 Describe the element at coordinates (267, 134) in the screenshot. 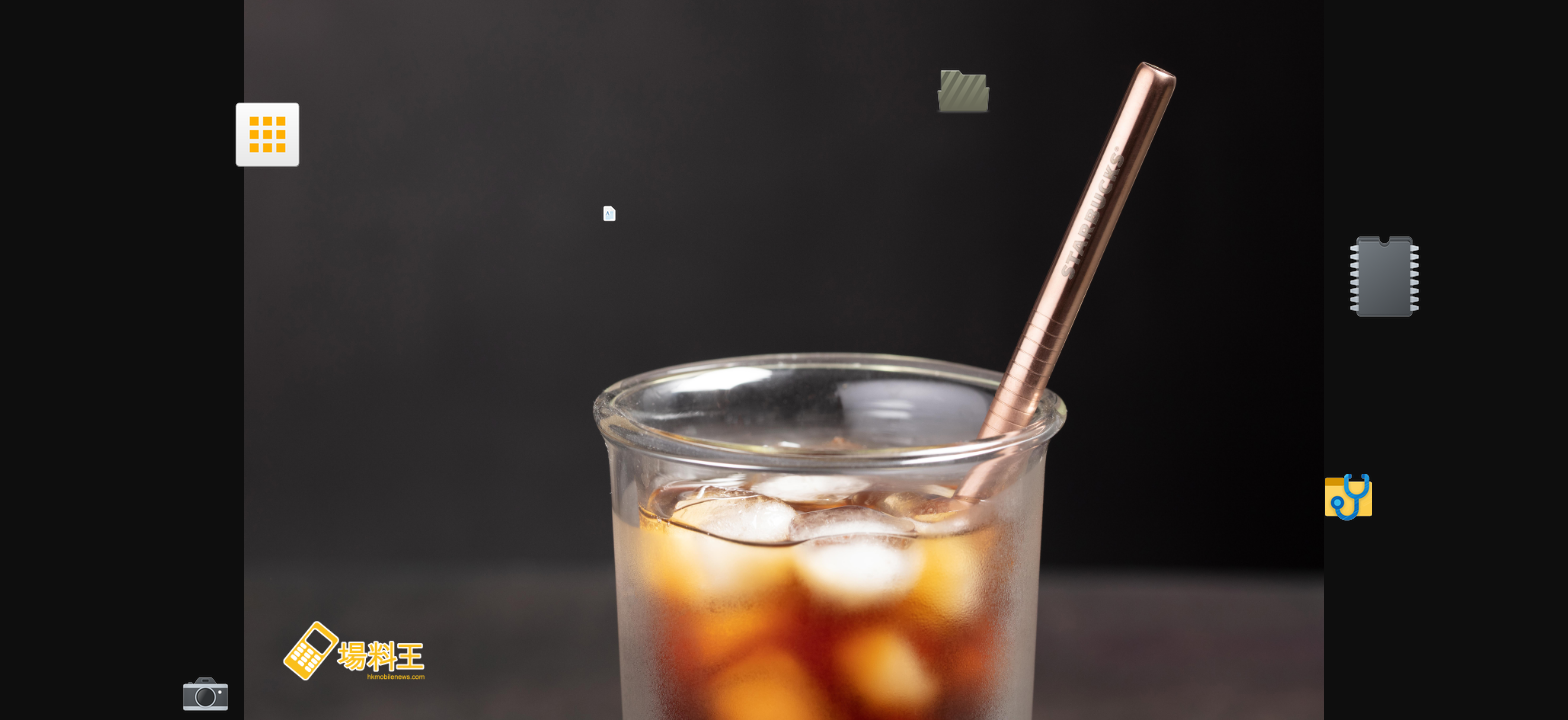

I see `view items in grid layout` at that location.